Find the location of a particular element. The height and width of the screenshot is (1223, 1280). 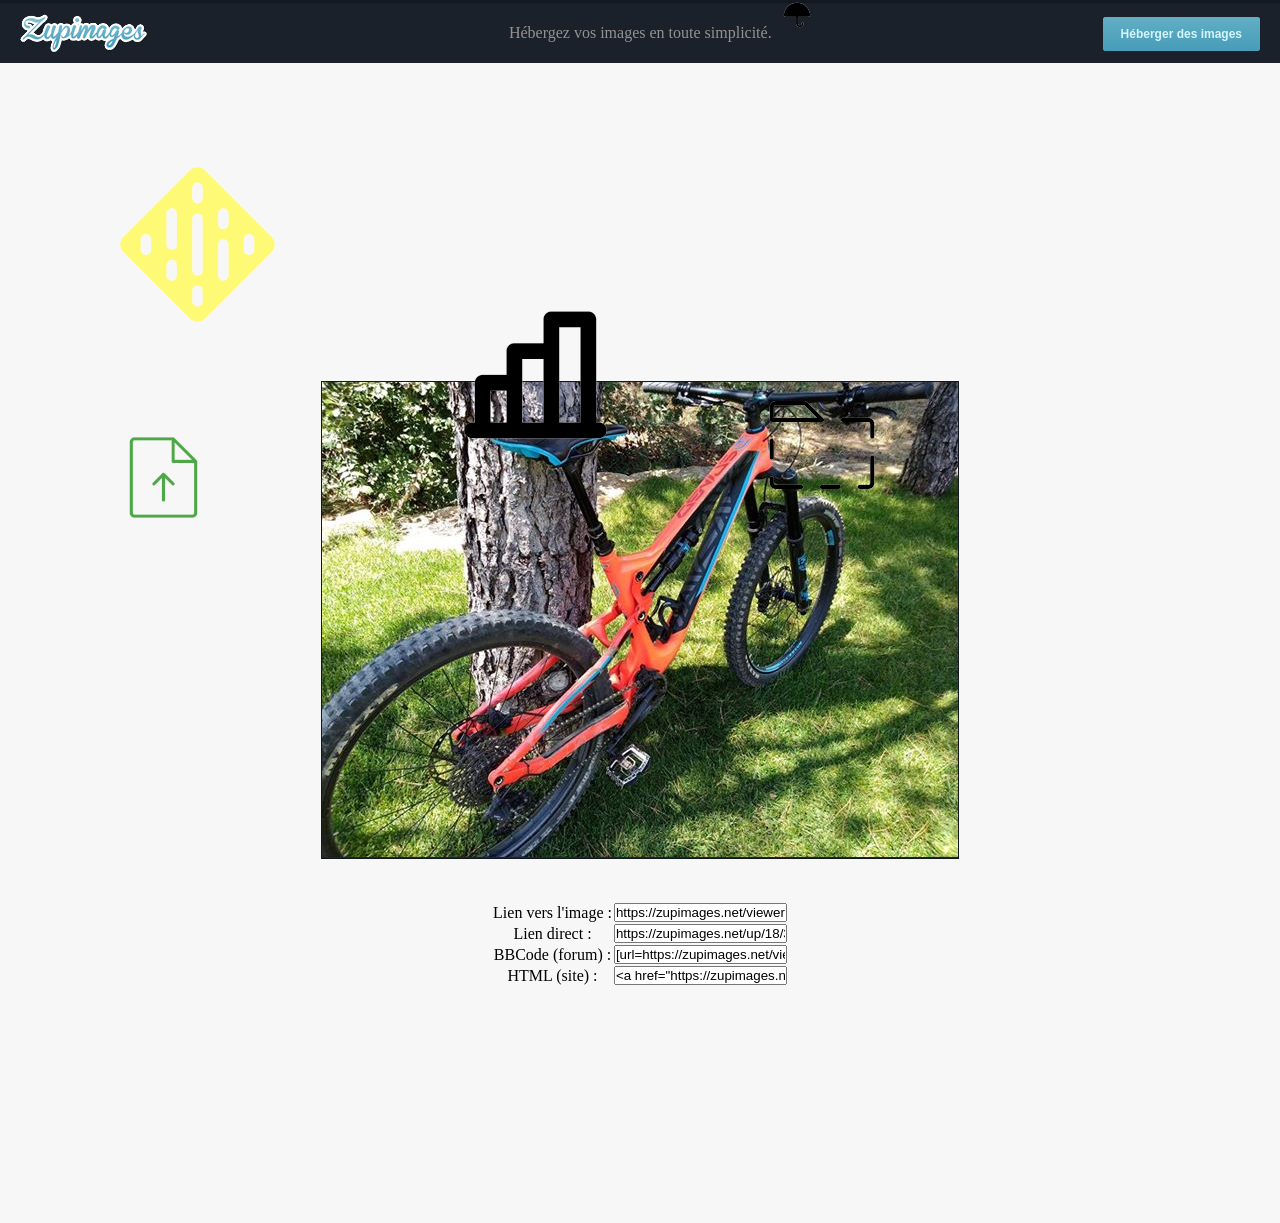

upload a file is located at coordinates (163, 477).